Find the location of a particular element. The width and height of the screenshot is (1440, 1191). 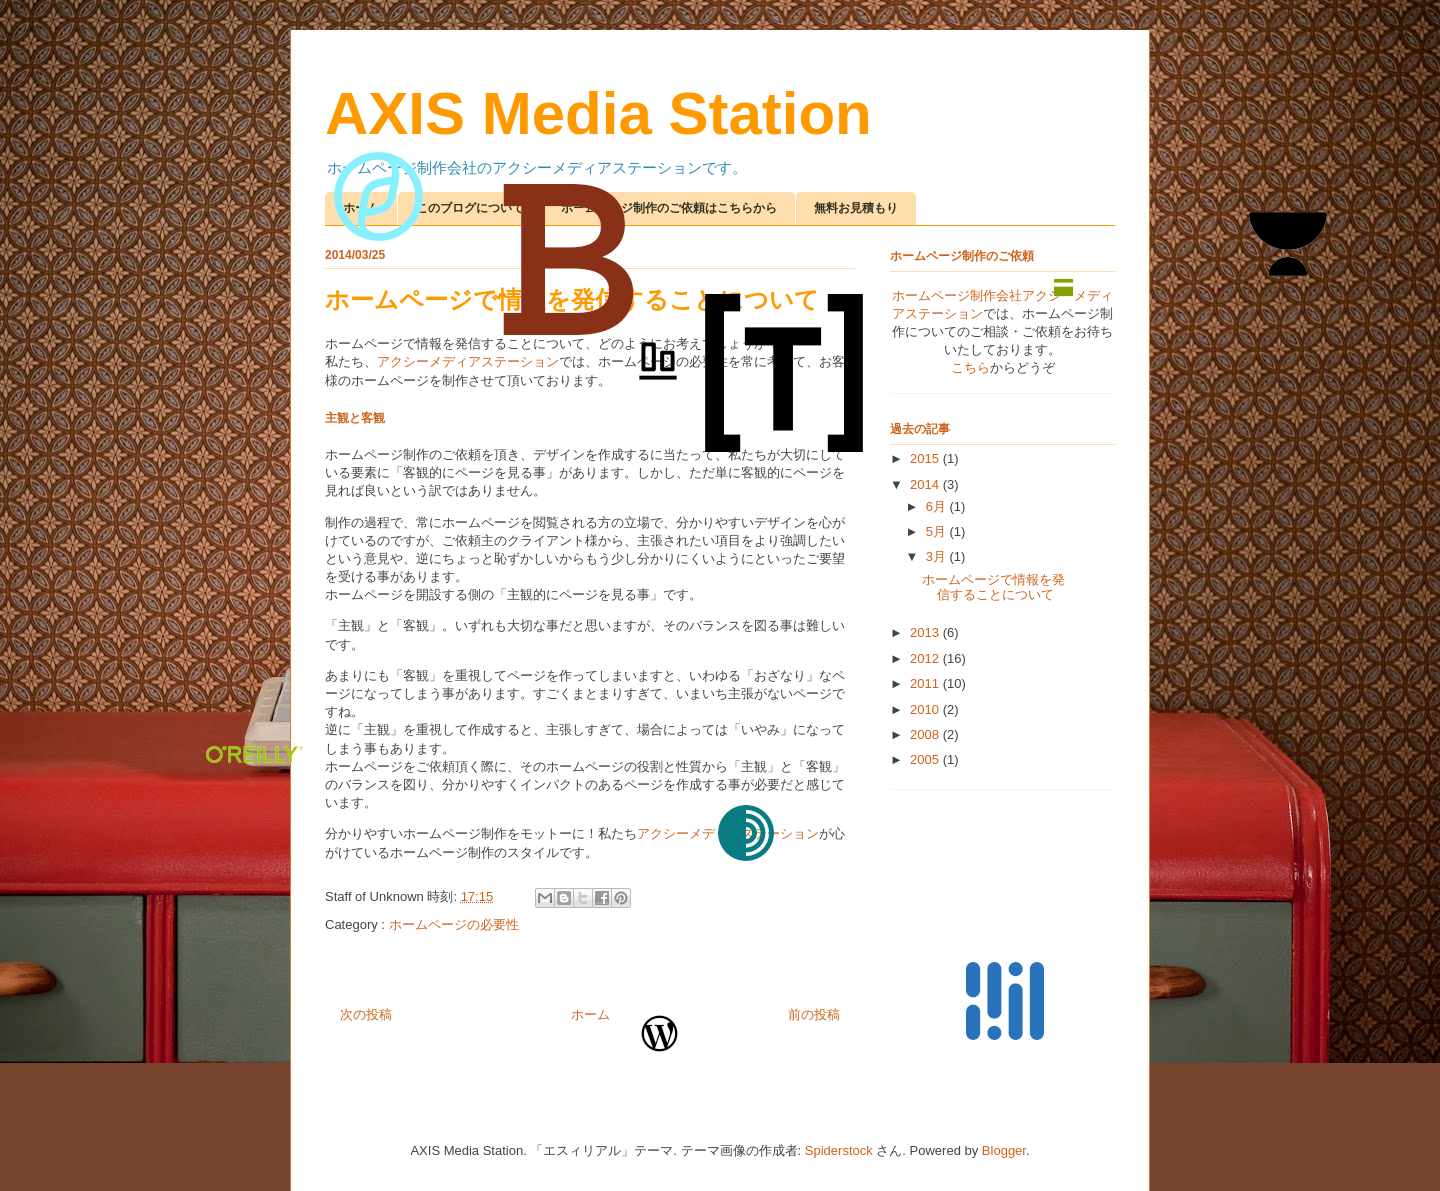

visit o'reilly learning platform is located at coordinates (254, 754).